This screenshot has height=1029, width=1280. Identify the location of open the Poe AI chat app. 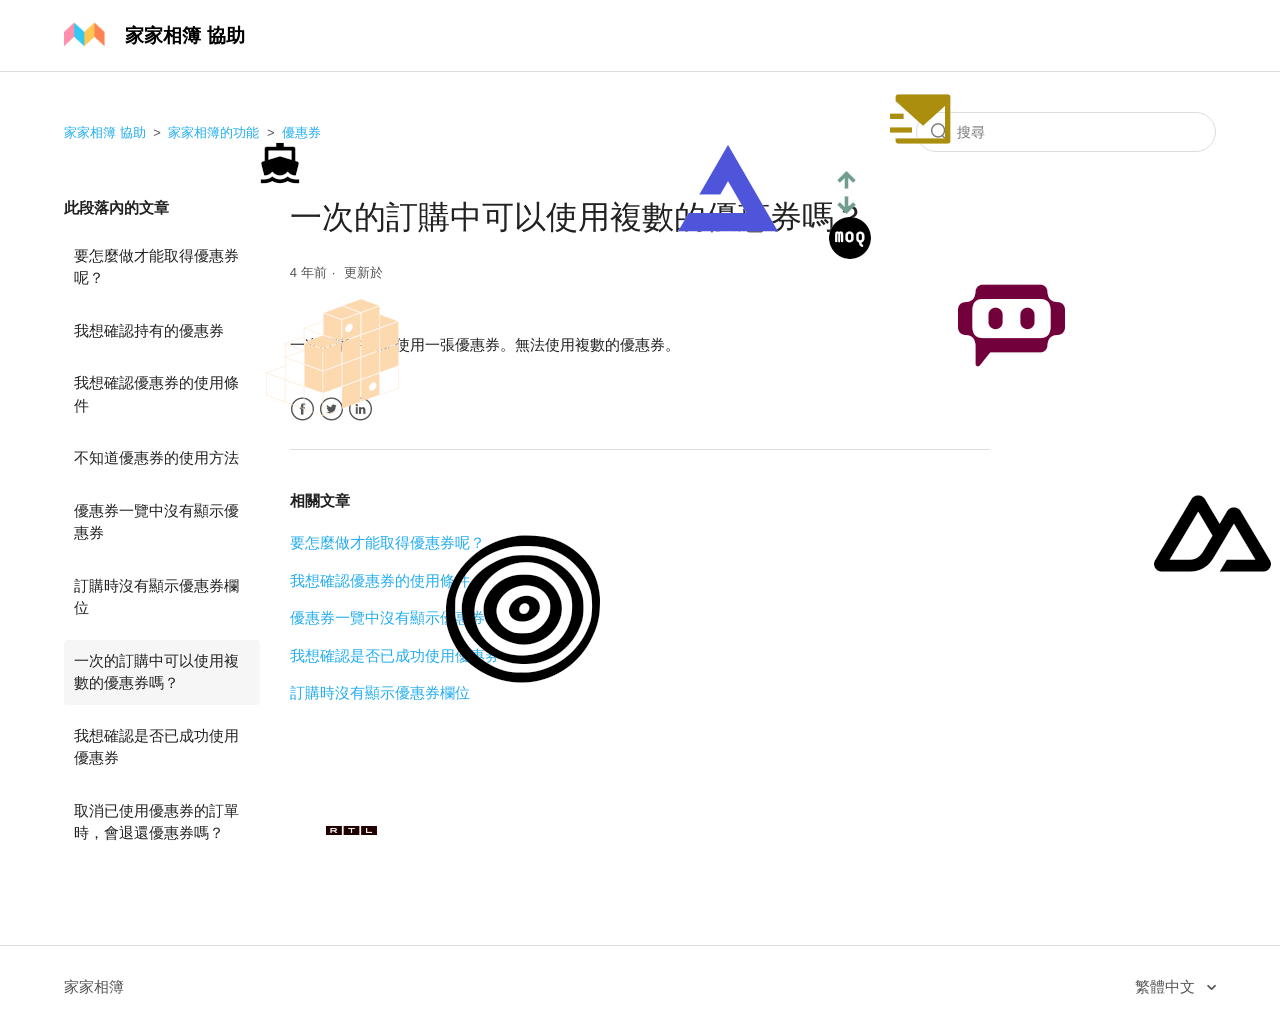
(1011, 325).